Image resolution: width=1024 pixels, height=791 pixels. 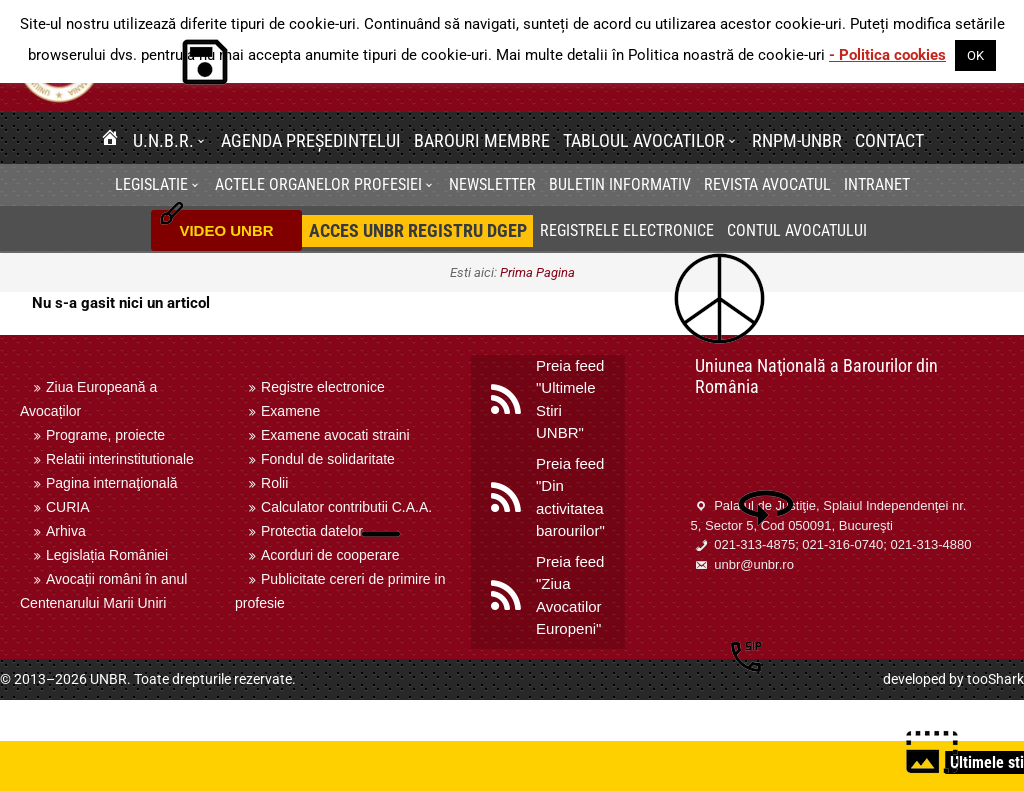 I want to click on access drawing or painting tools, so click(x=172, y=213).